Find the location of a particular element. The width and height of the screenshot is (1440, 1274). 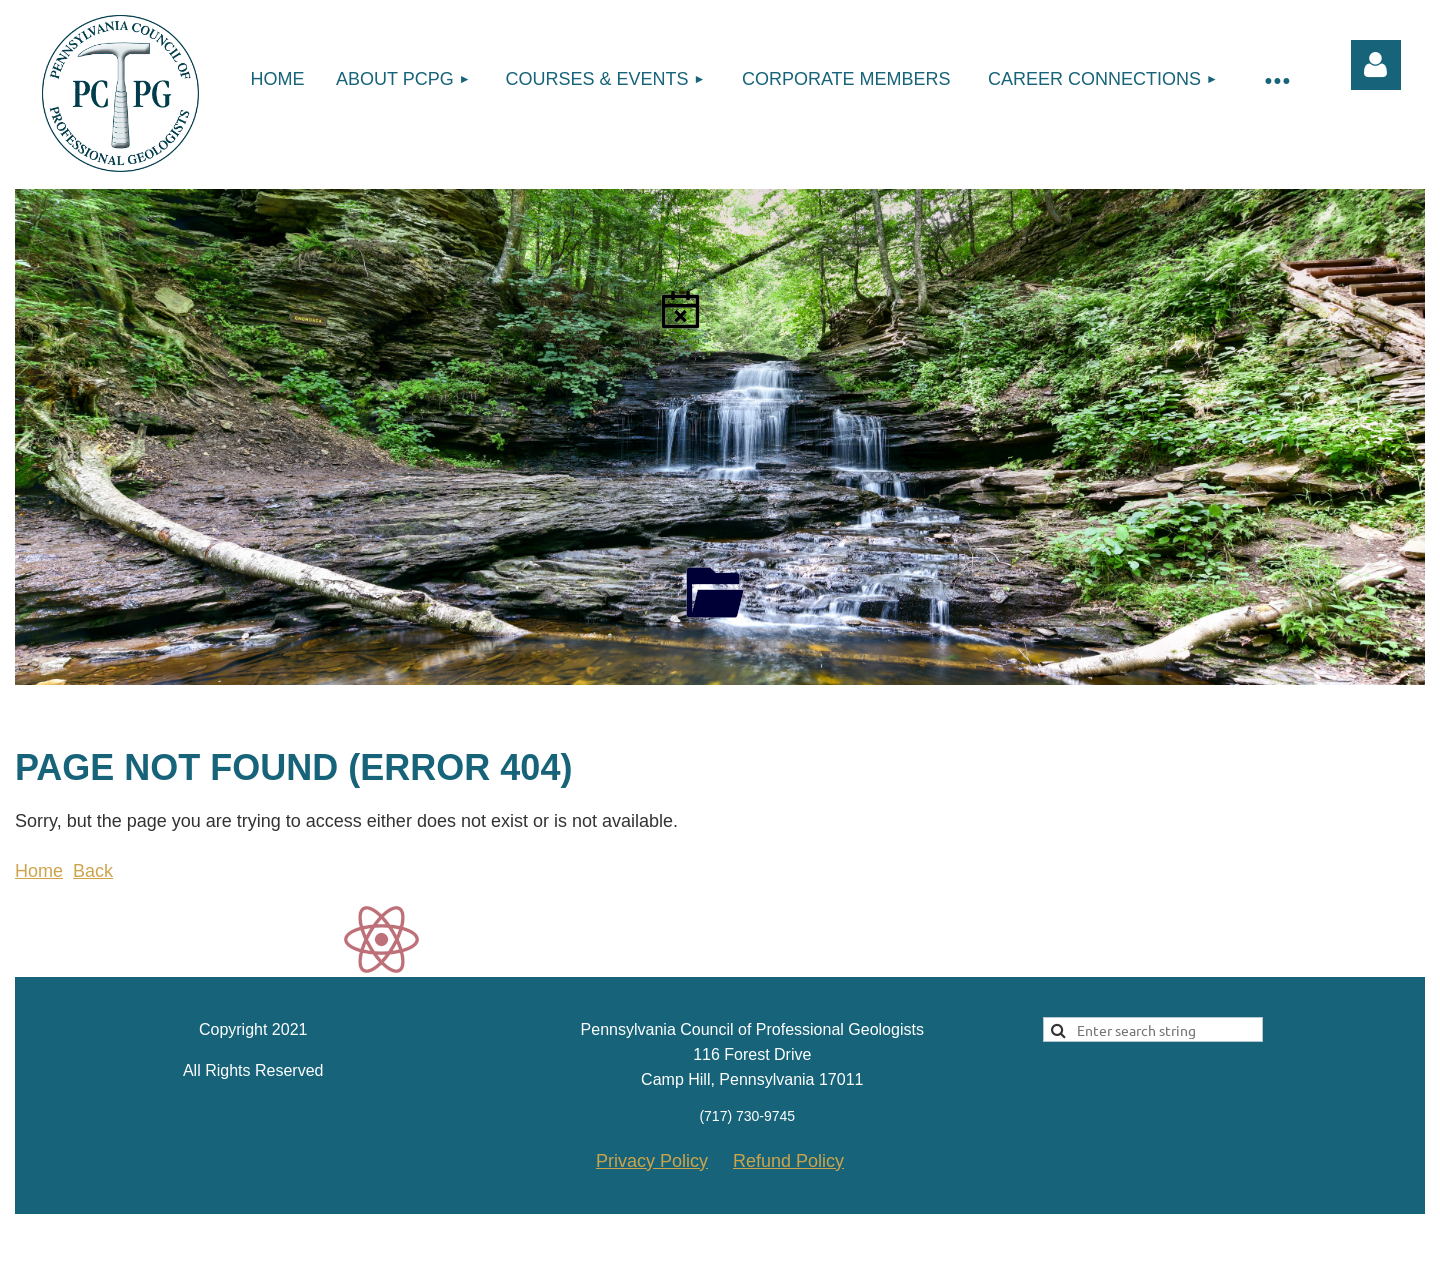

cancel or delete a scheduled event is located at coordinates (680, 311).